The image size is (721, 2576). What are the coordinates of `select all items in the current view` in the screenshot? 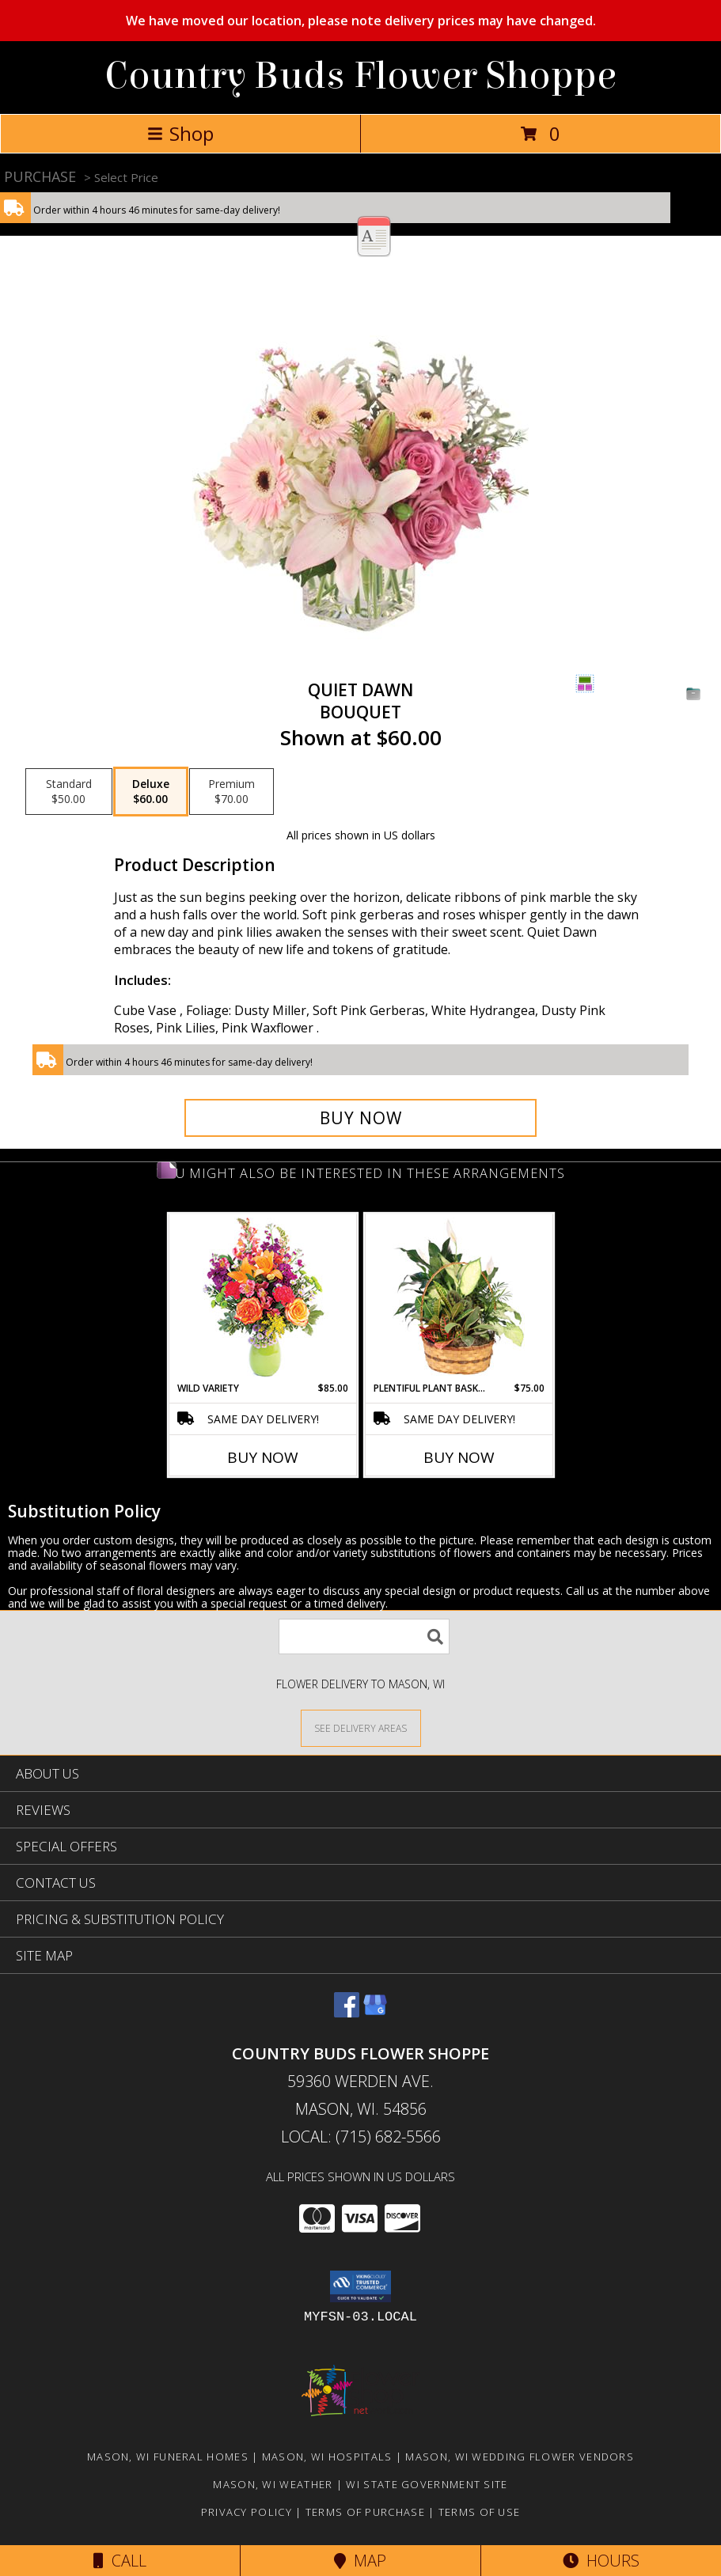 It's located at (585, 684).